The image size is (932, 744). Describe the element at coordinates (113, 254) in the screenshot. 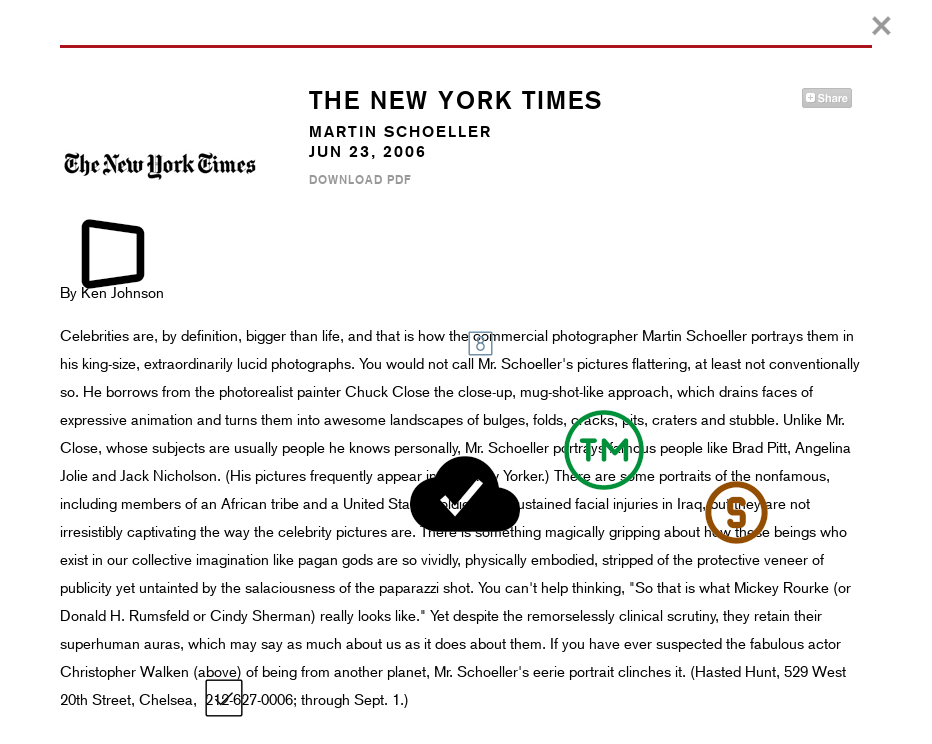

I see `adjust perspective or 3D view settings` at that location.